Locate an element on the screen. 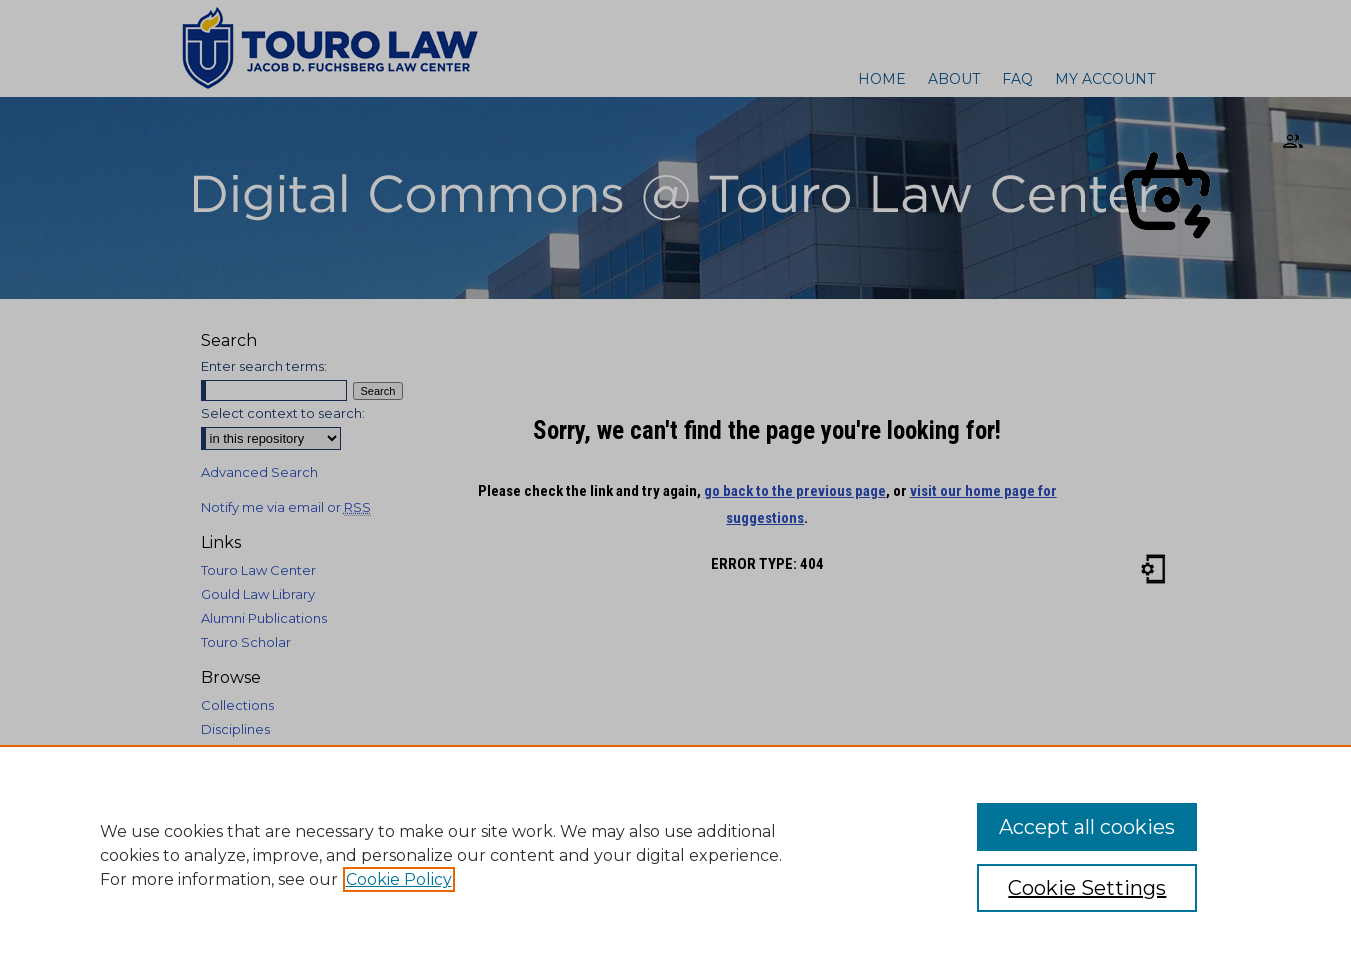 Image resolution: width=1351 pixels, height=965 pixels. view contacts or people list is located at coordinates (1293, 141).